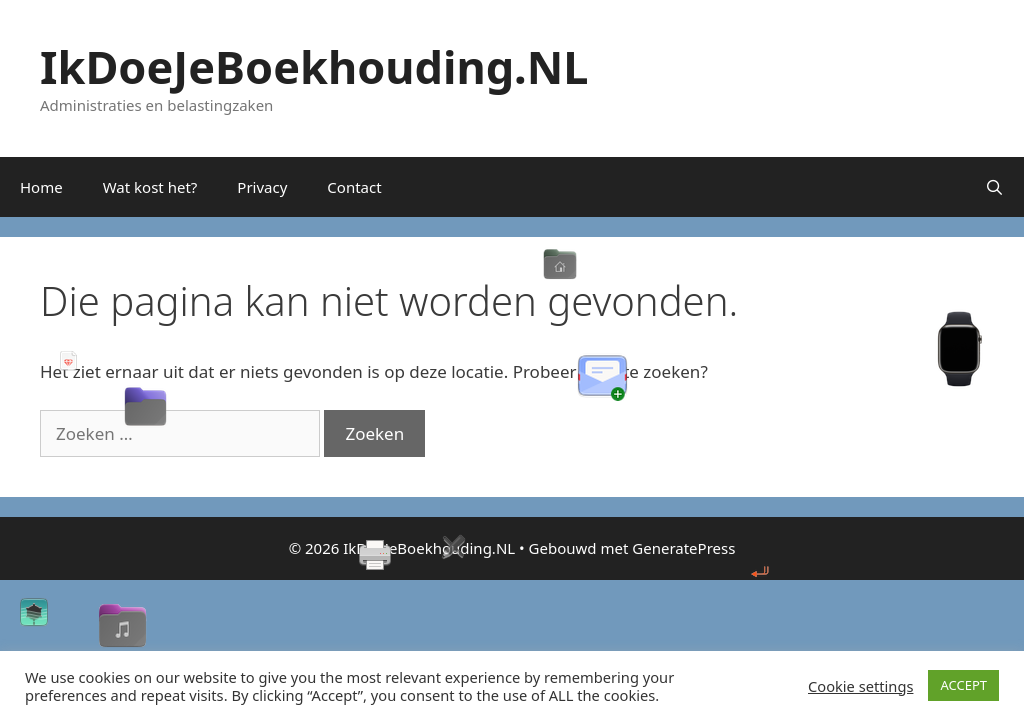 Image resolution: width=1024 pixels, height=720 pixels. What do you see at coordinates (959, 349) in the screenshot?
I see `apple watch series 8 device icon` at bounding box center [959, 349].